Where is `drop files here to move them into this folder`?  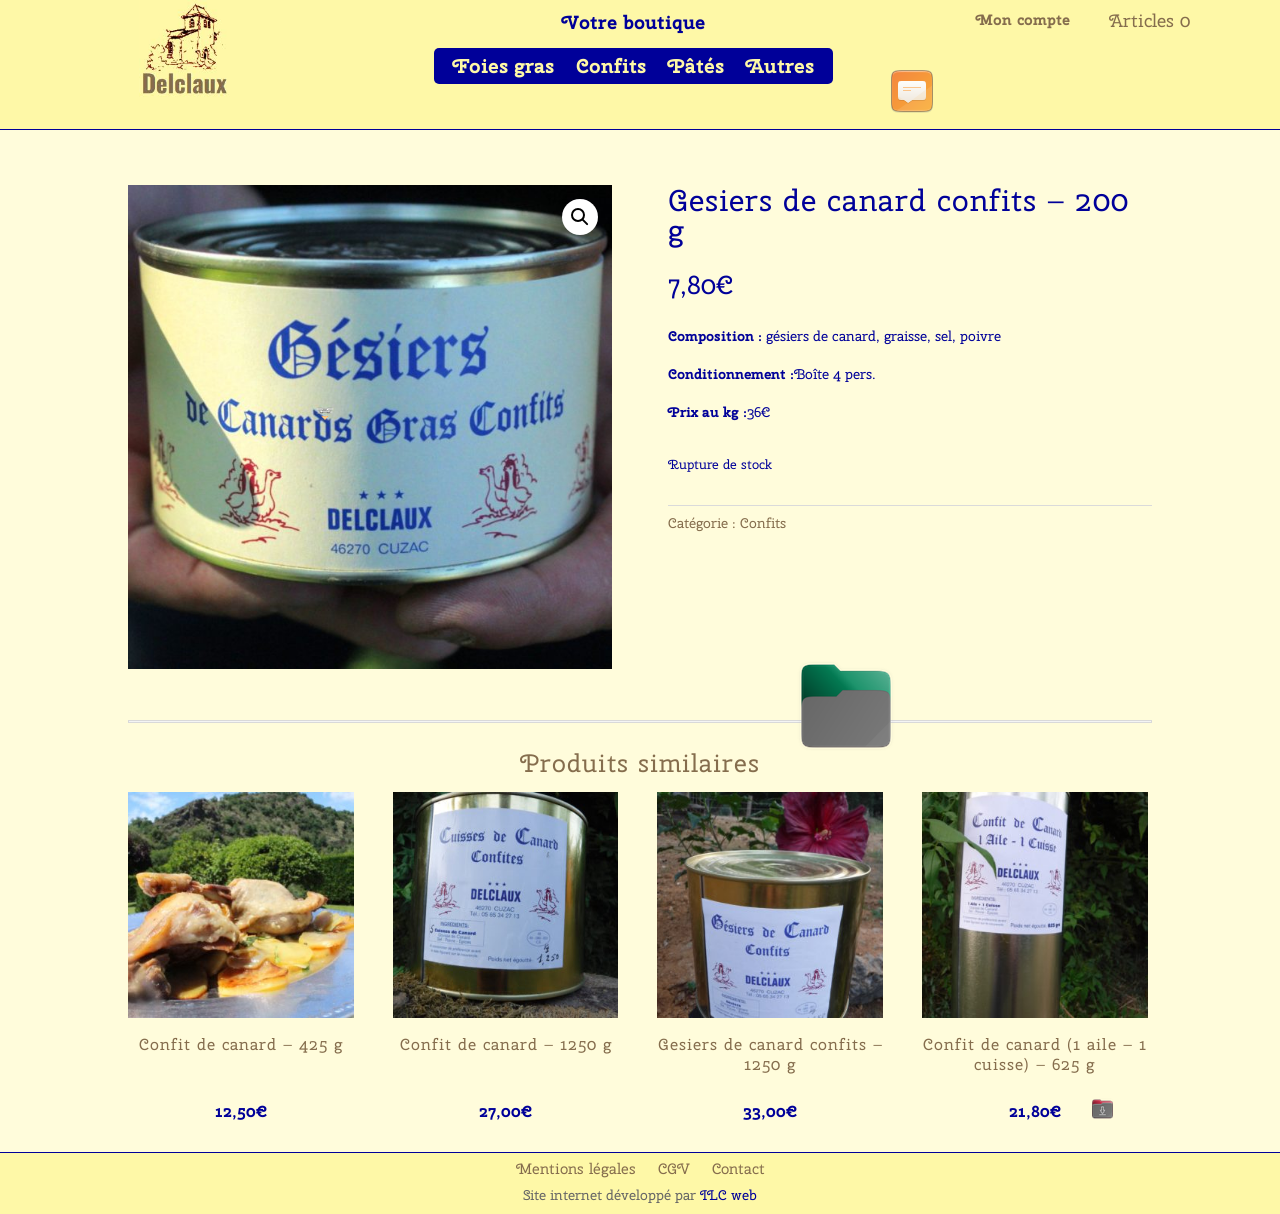
drop files here to move them into this folder is located at coordinates (846, 706).